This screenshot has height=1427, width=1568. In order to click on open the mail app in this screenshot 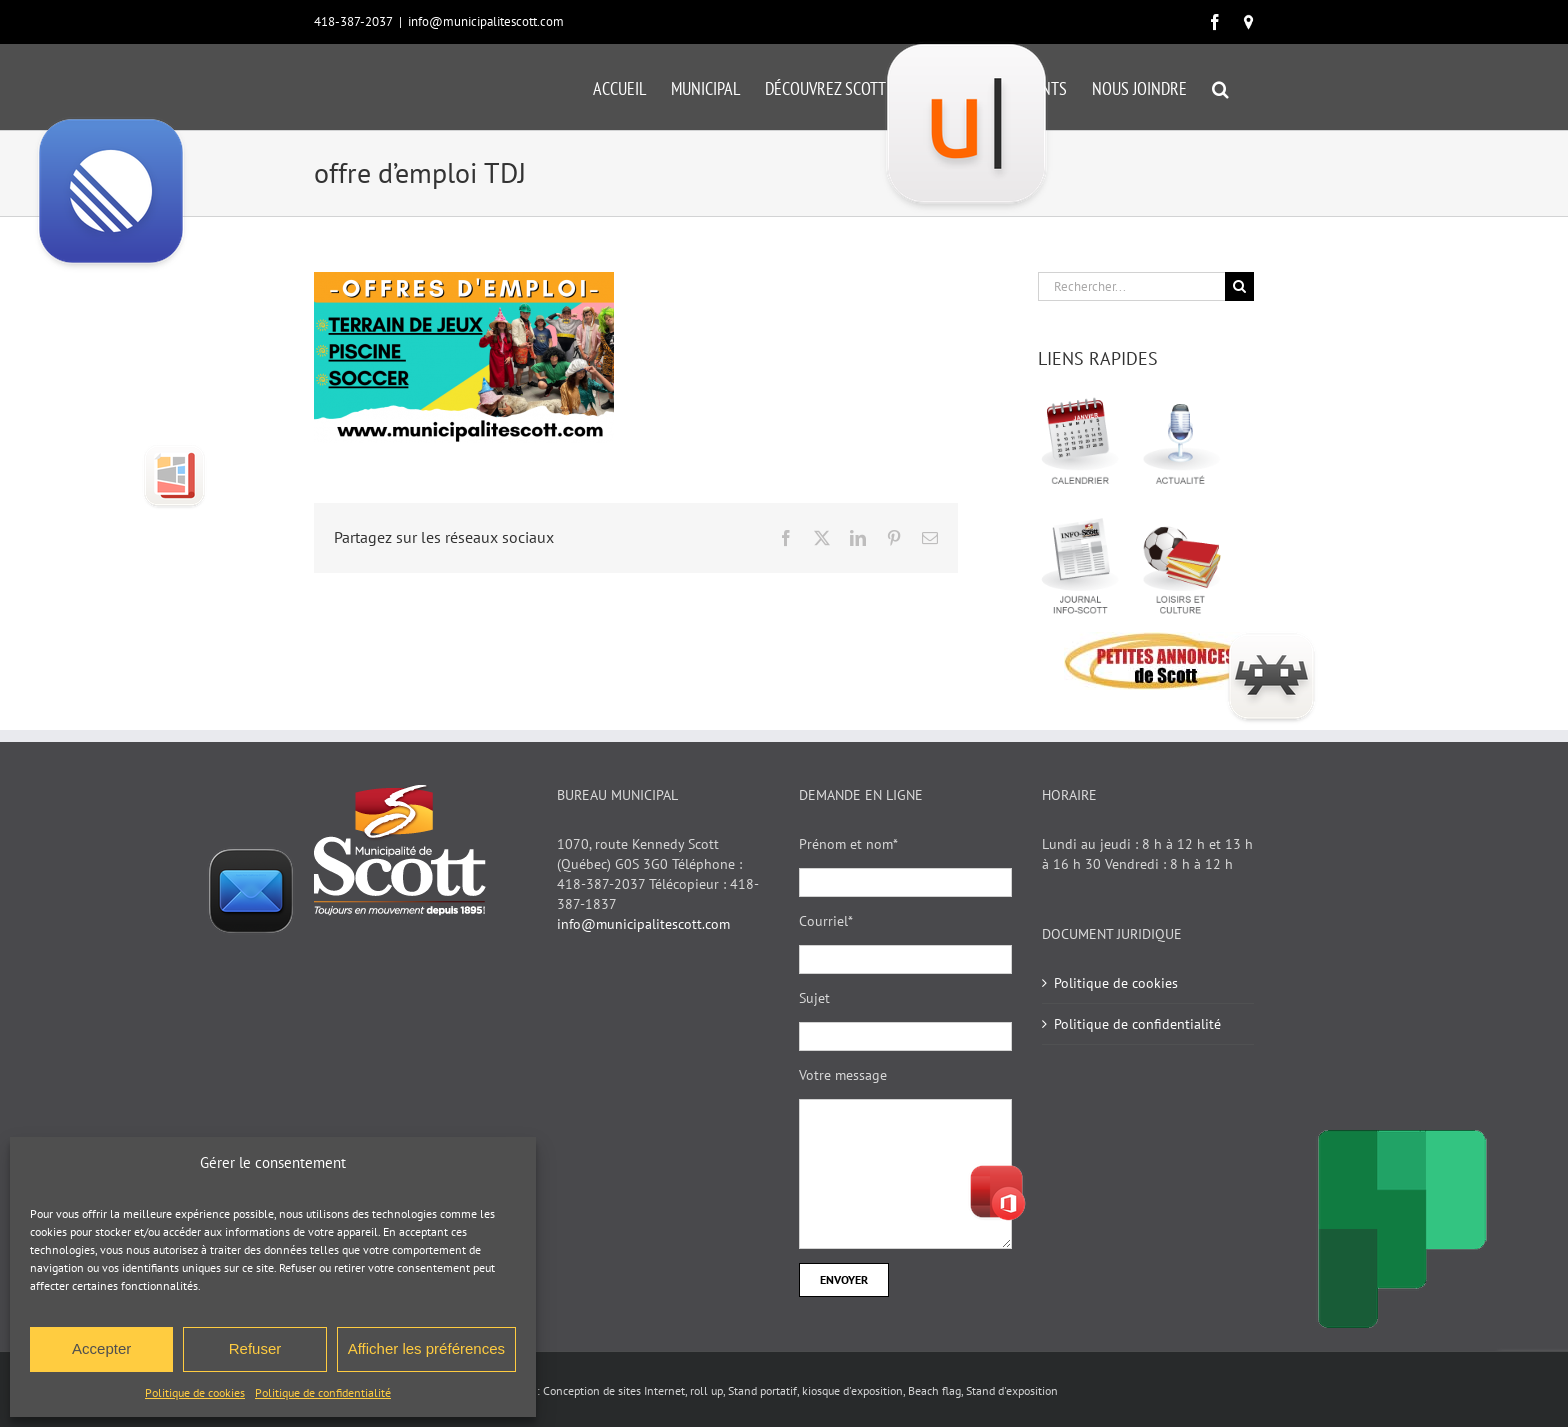, I will do `click(251, 891)`.